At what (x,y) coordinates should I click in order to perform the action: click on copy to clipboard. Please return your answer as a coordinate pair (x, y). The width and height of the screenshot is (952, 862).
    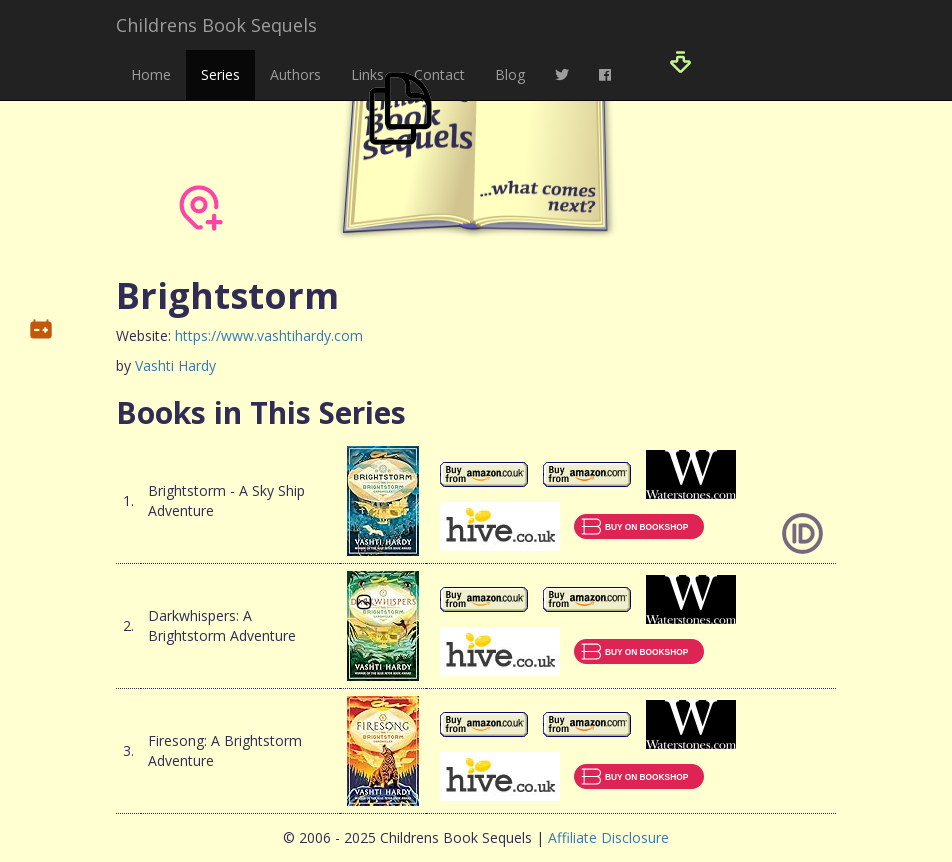
    Looking at the image, I should click on (400, 108).